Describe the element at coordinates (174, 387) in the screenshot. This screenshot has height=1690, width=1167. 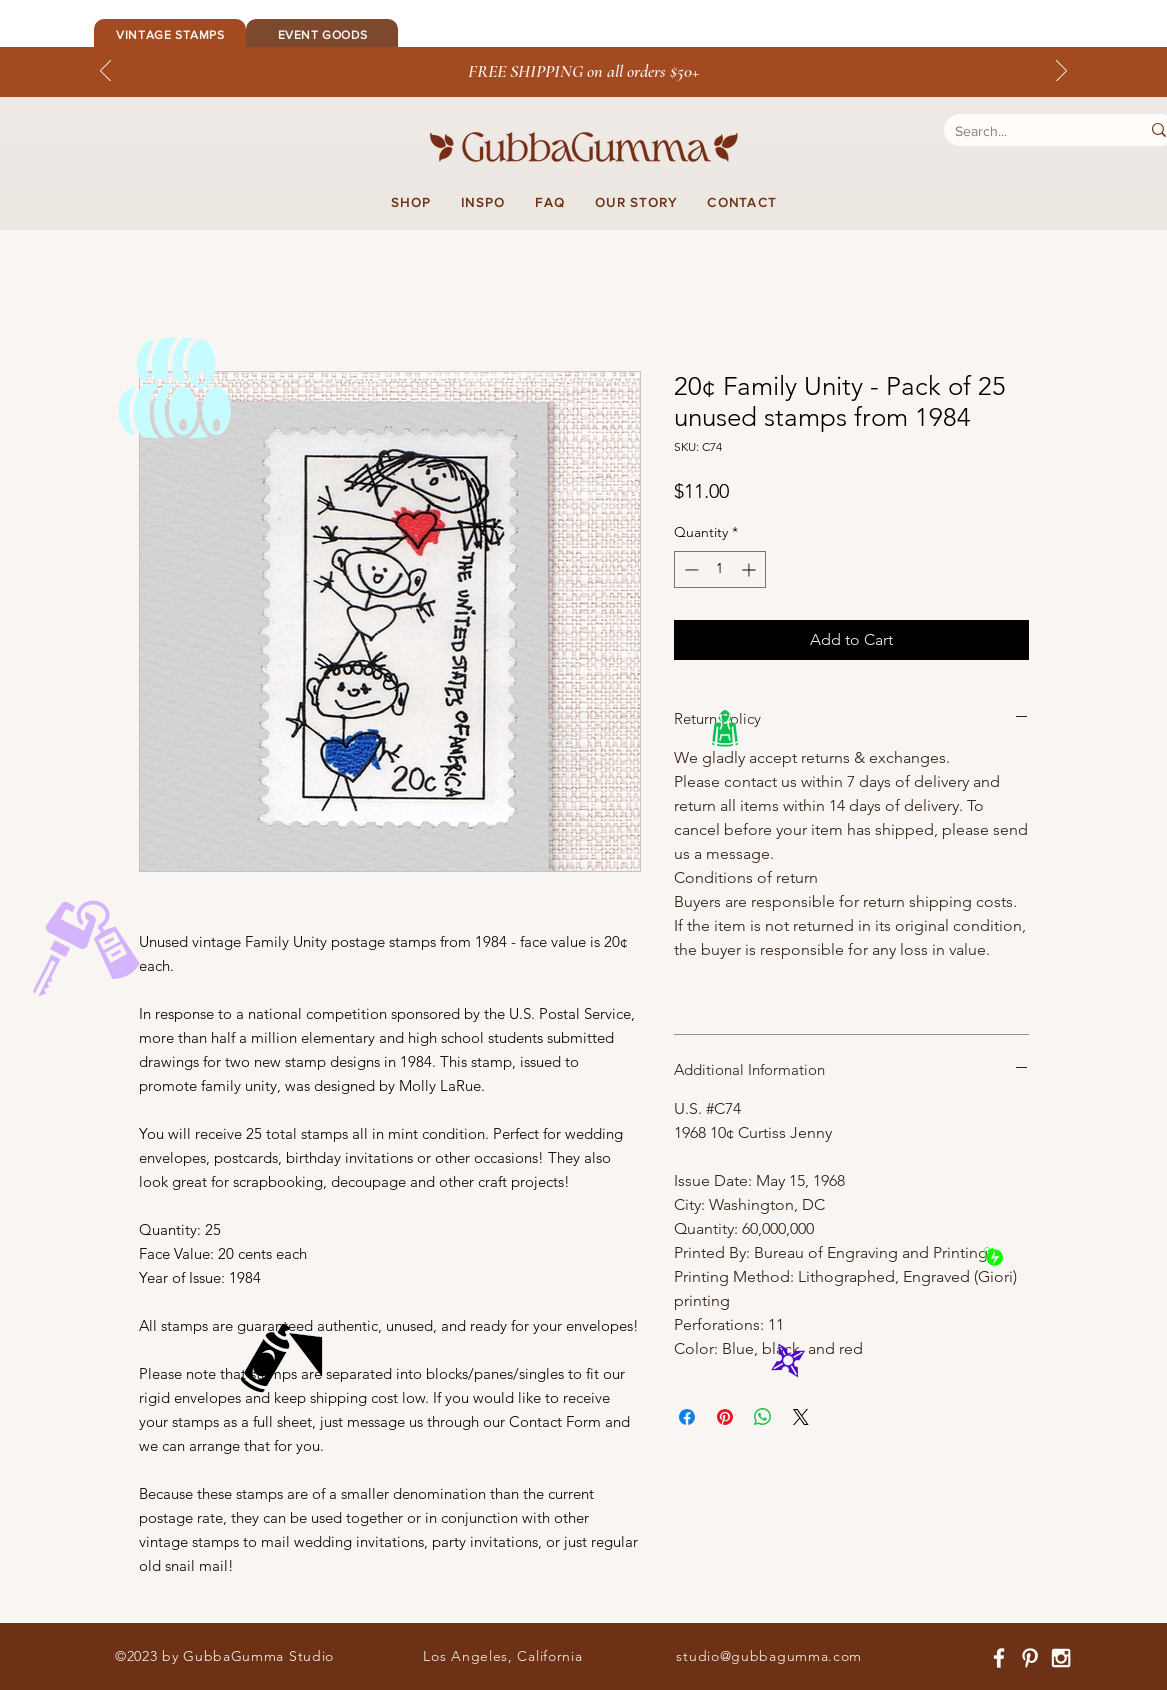
I see `access wine cellar or barrel storage inventory` at that location.